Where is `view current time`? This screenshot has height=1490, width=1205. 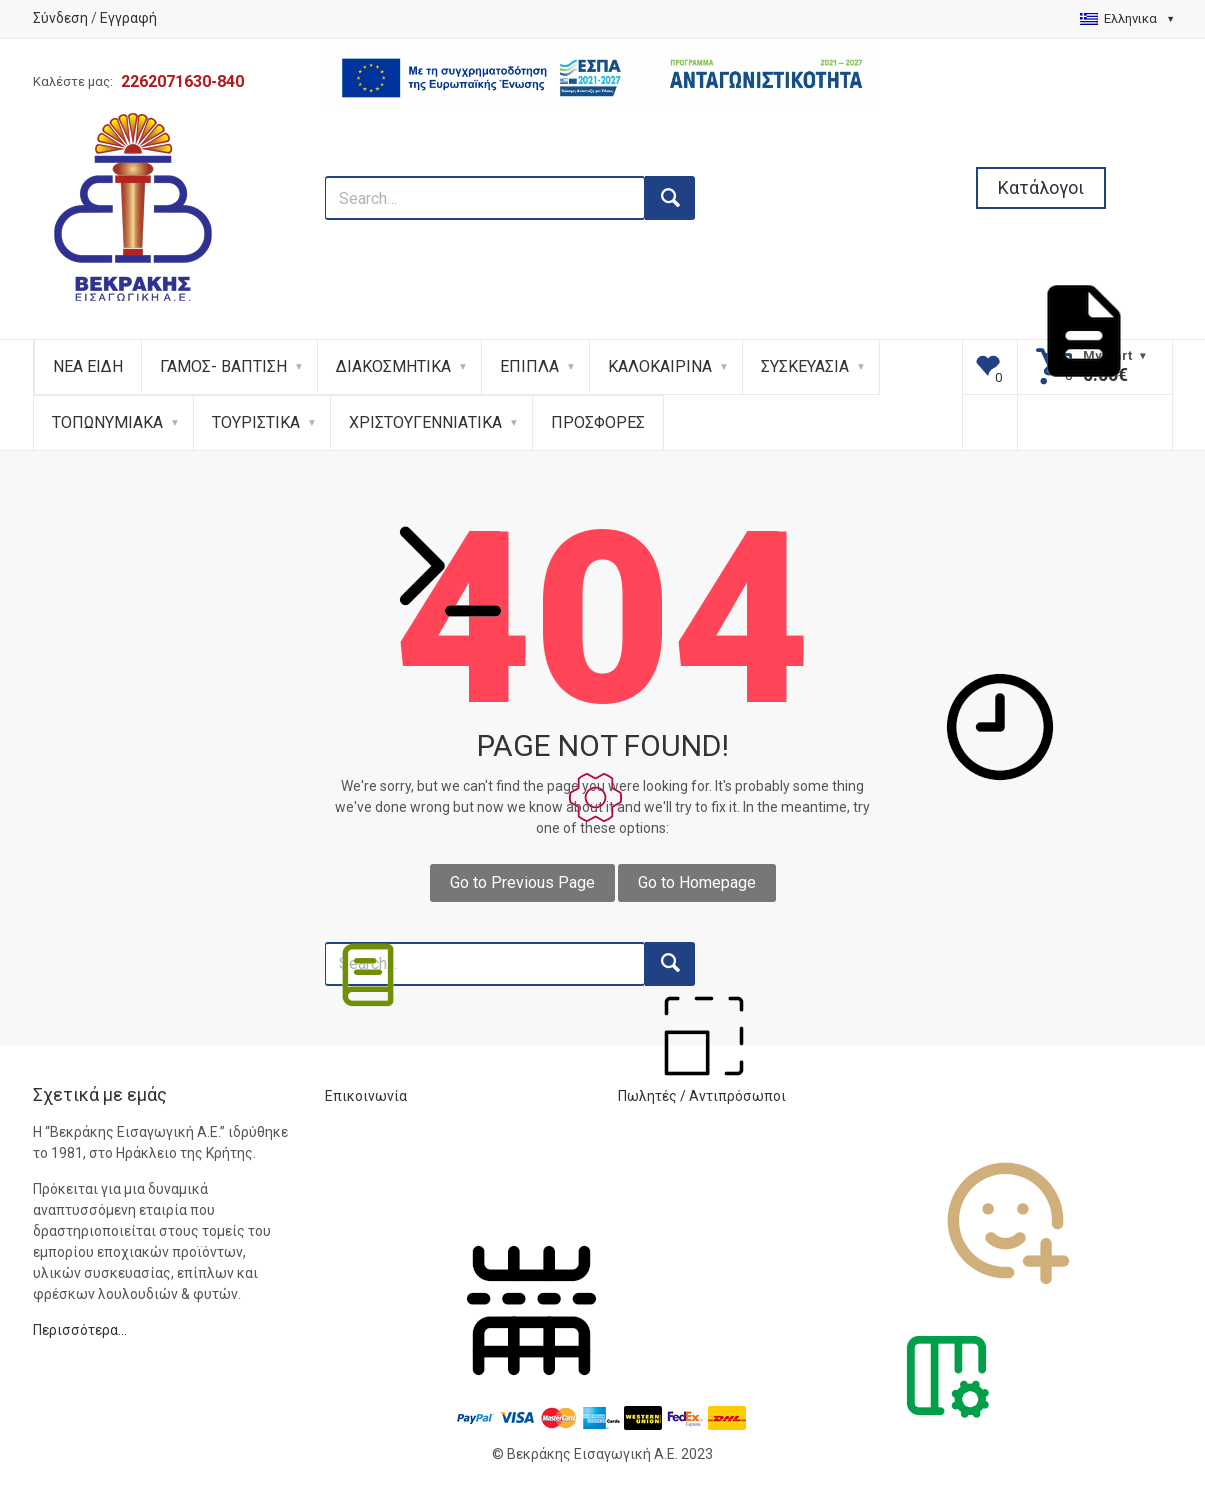
view current time is located at coordinates (1000, 727).